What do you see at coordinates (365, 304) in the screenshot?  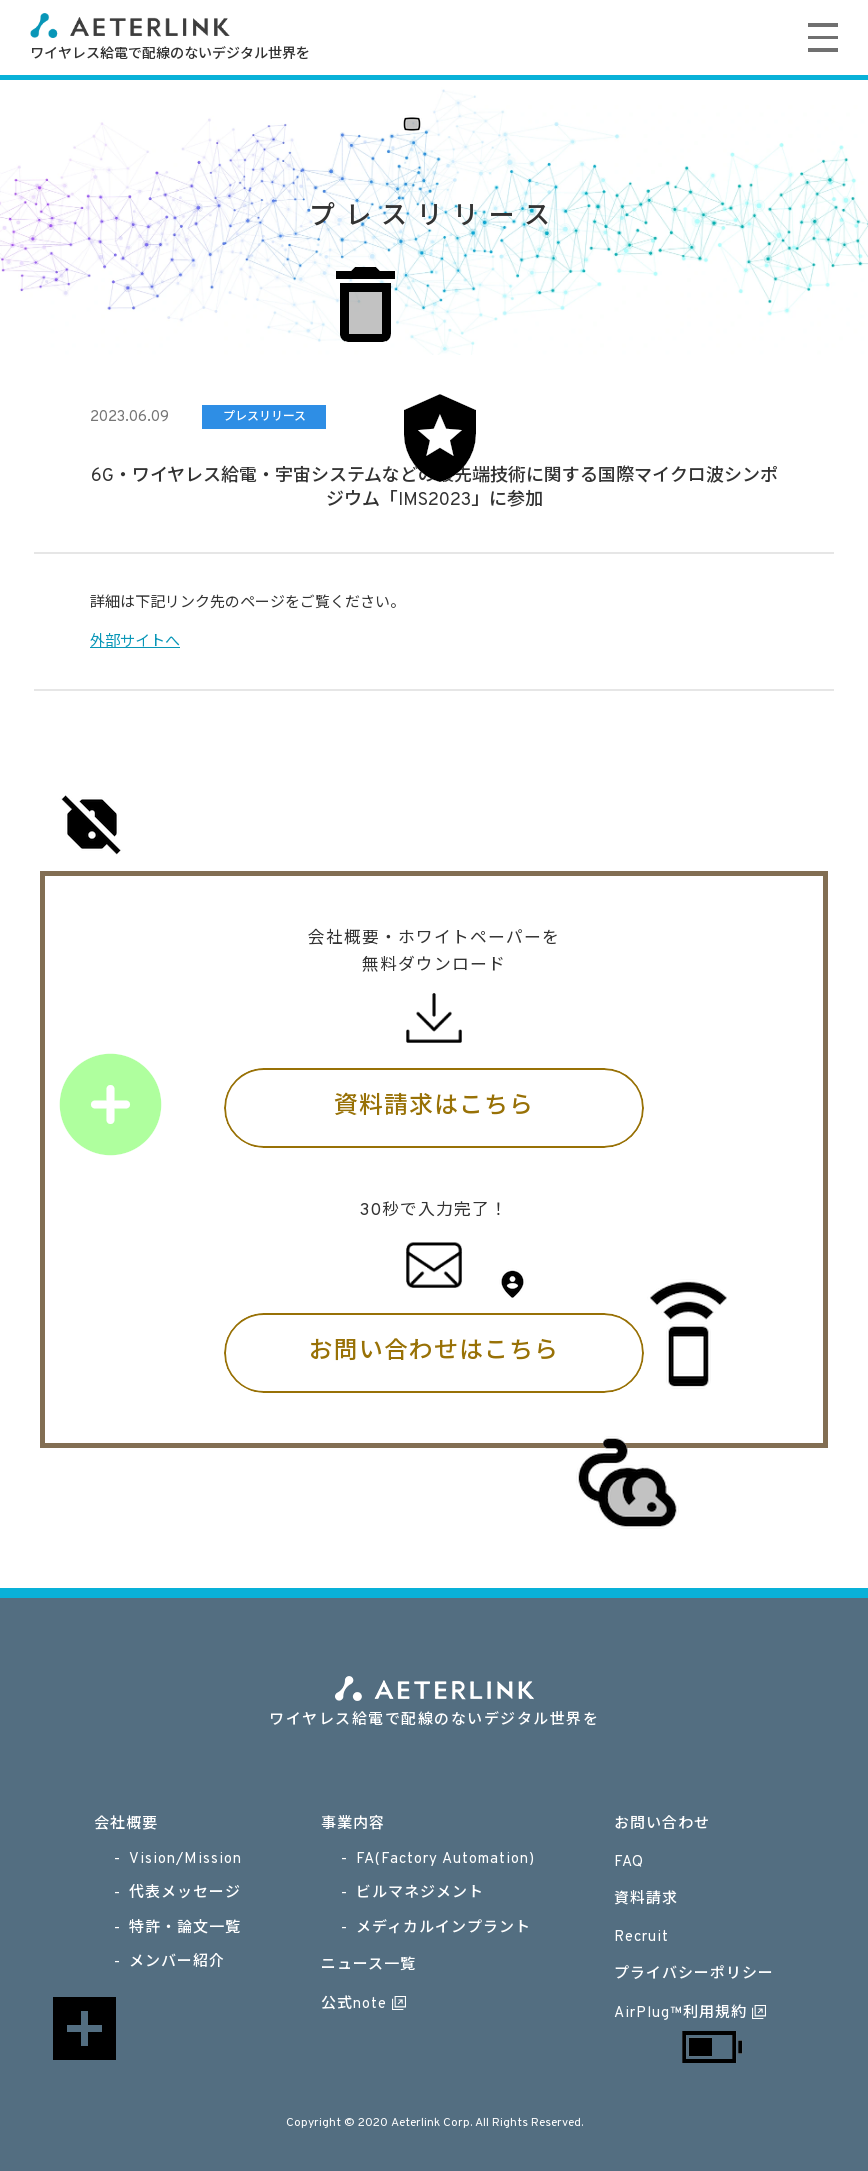 I see `delete selected item` at bounding box center [365, 304].